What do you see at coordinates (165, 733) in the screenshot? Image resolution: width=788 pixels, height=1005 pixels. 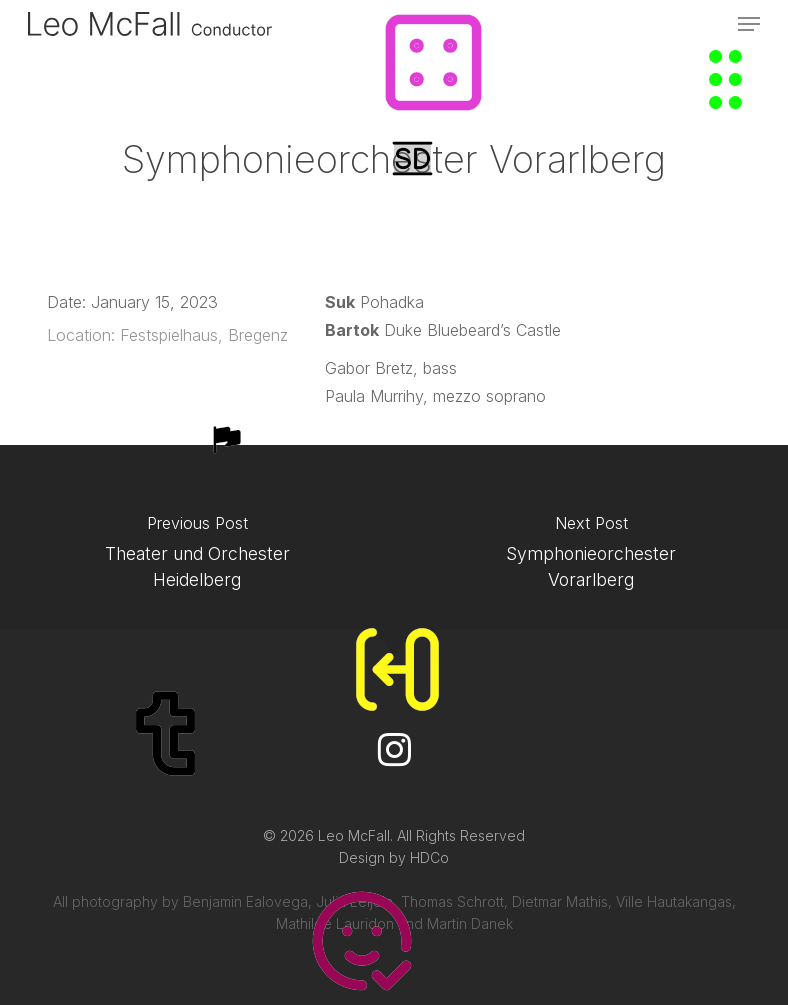 I see `open tumblr app` at bounding box center [165, 733].